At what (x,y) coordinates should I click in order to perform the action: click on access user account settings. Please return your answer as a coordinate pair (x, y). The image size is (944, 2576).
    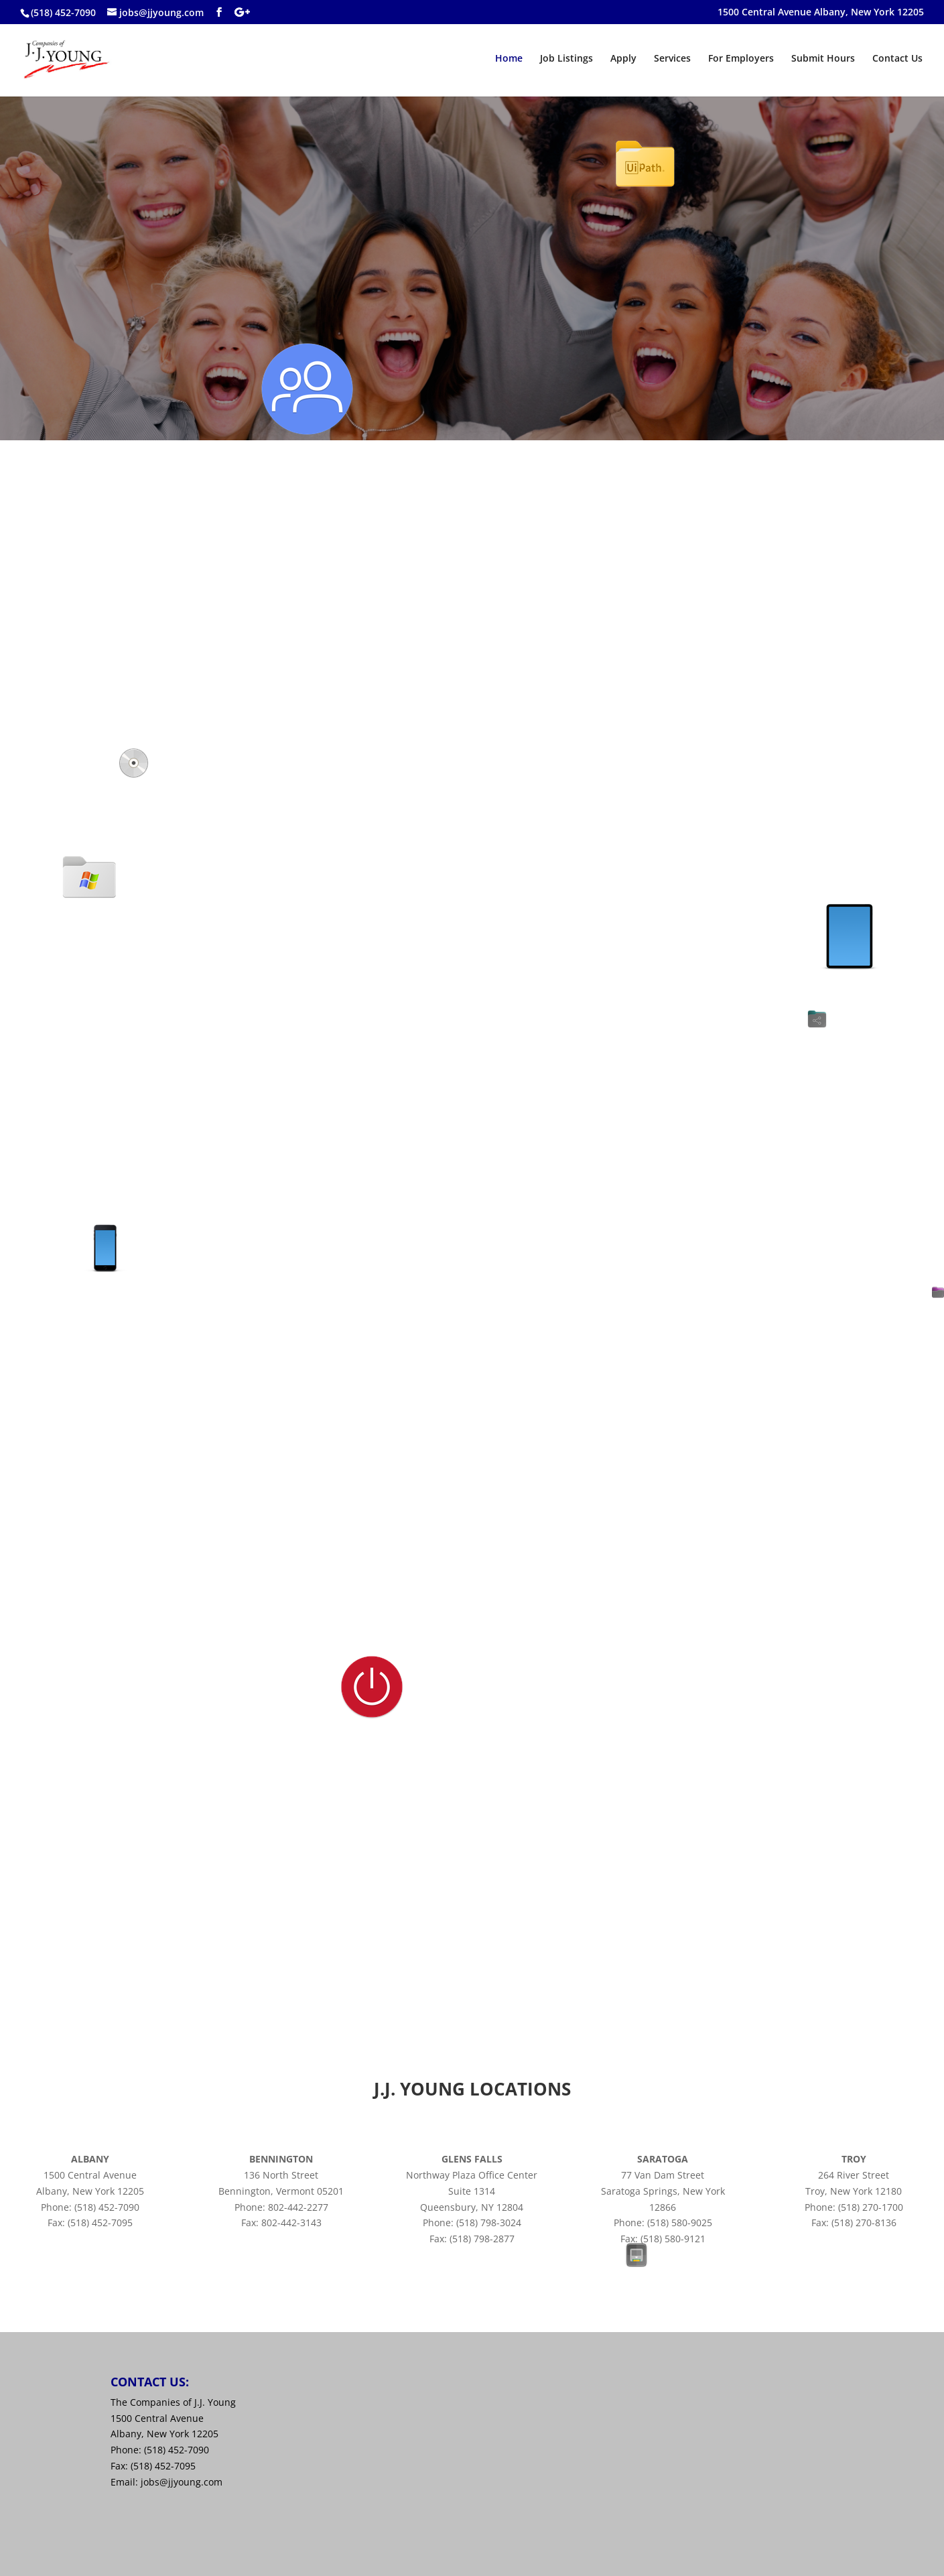
    Looking at the image, I should click on (307, 389).